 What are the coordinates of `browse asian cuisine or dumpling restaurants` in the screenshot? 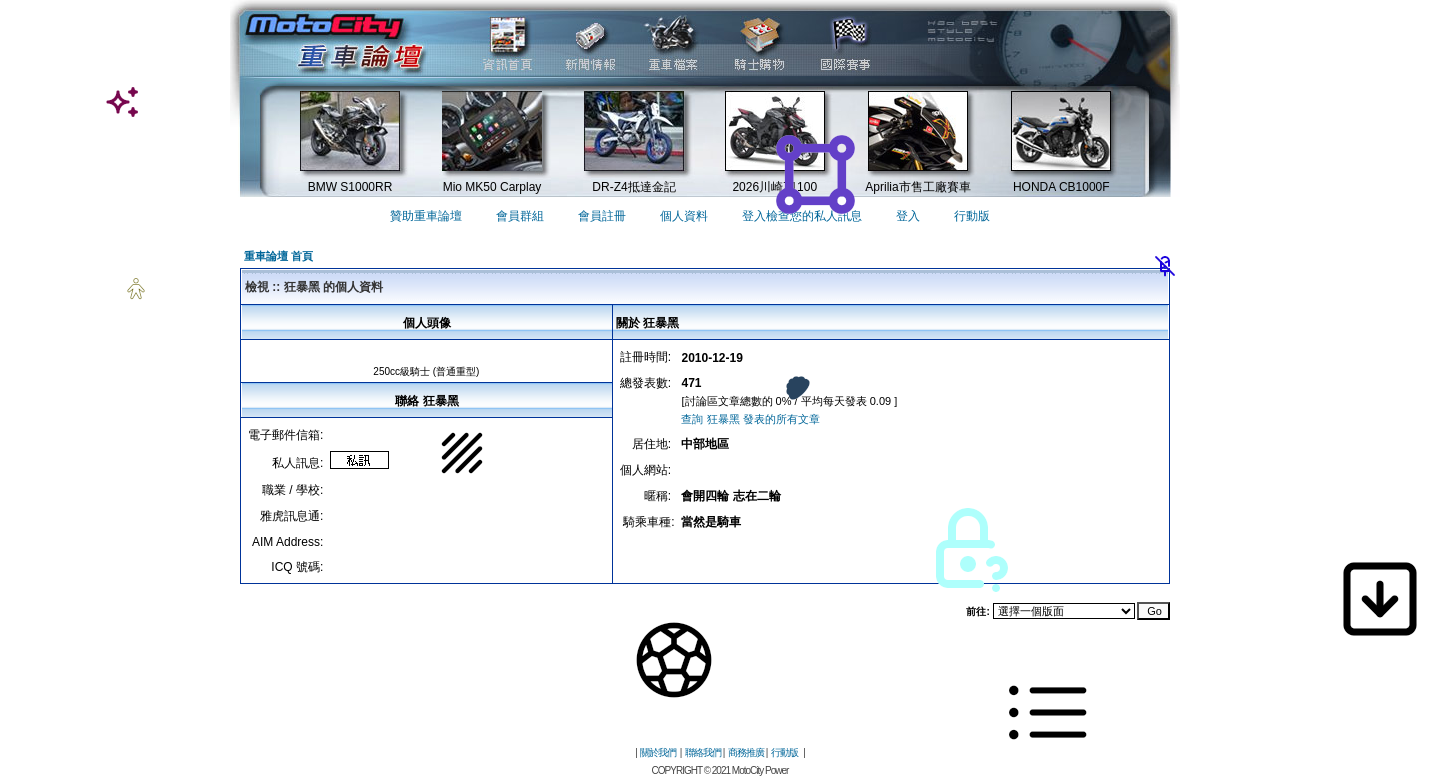 It's located at (798, 388).